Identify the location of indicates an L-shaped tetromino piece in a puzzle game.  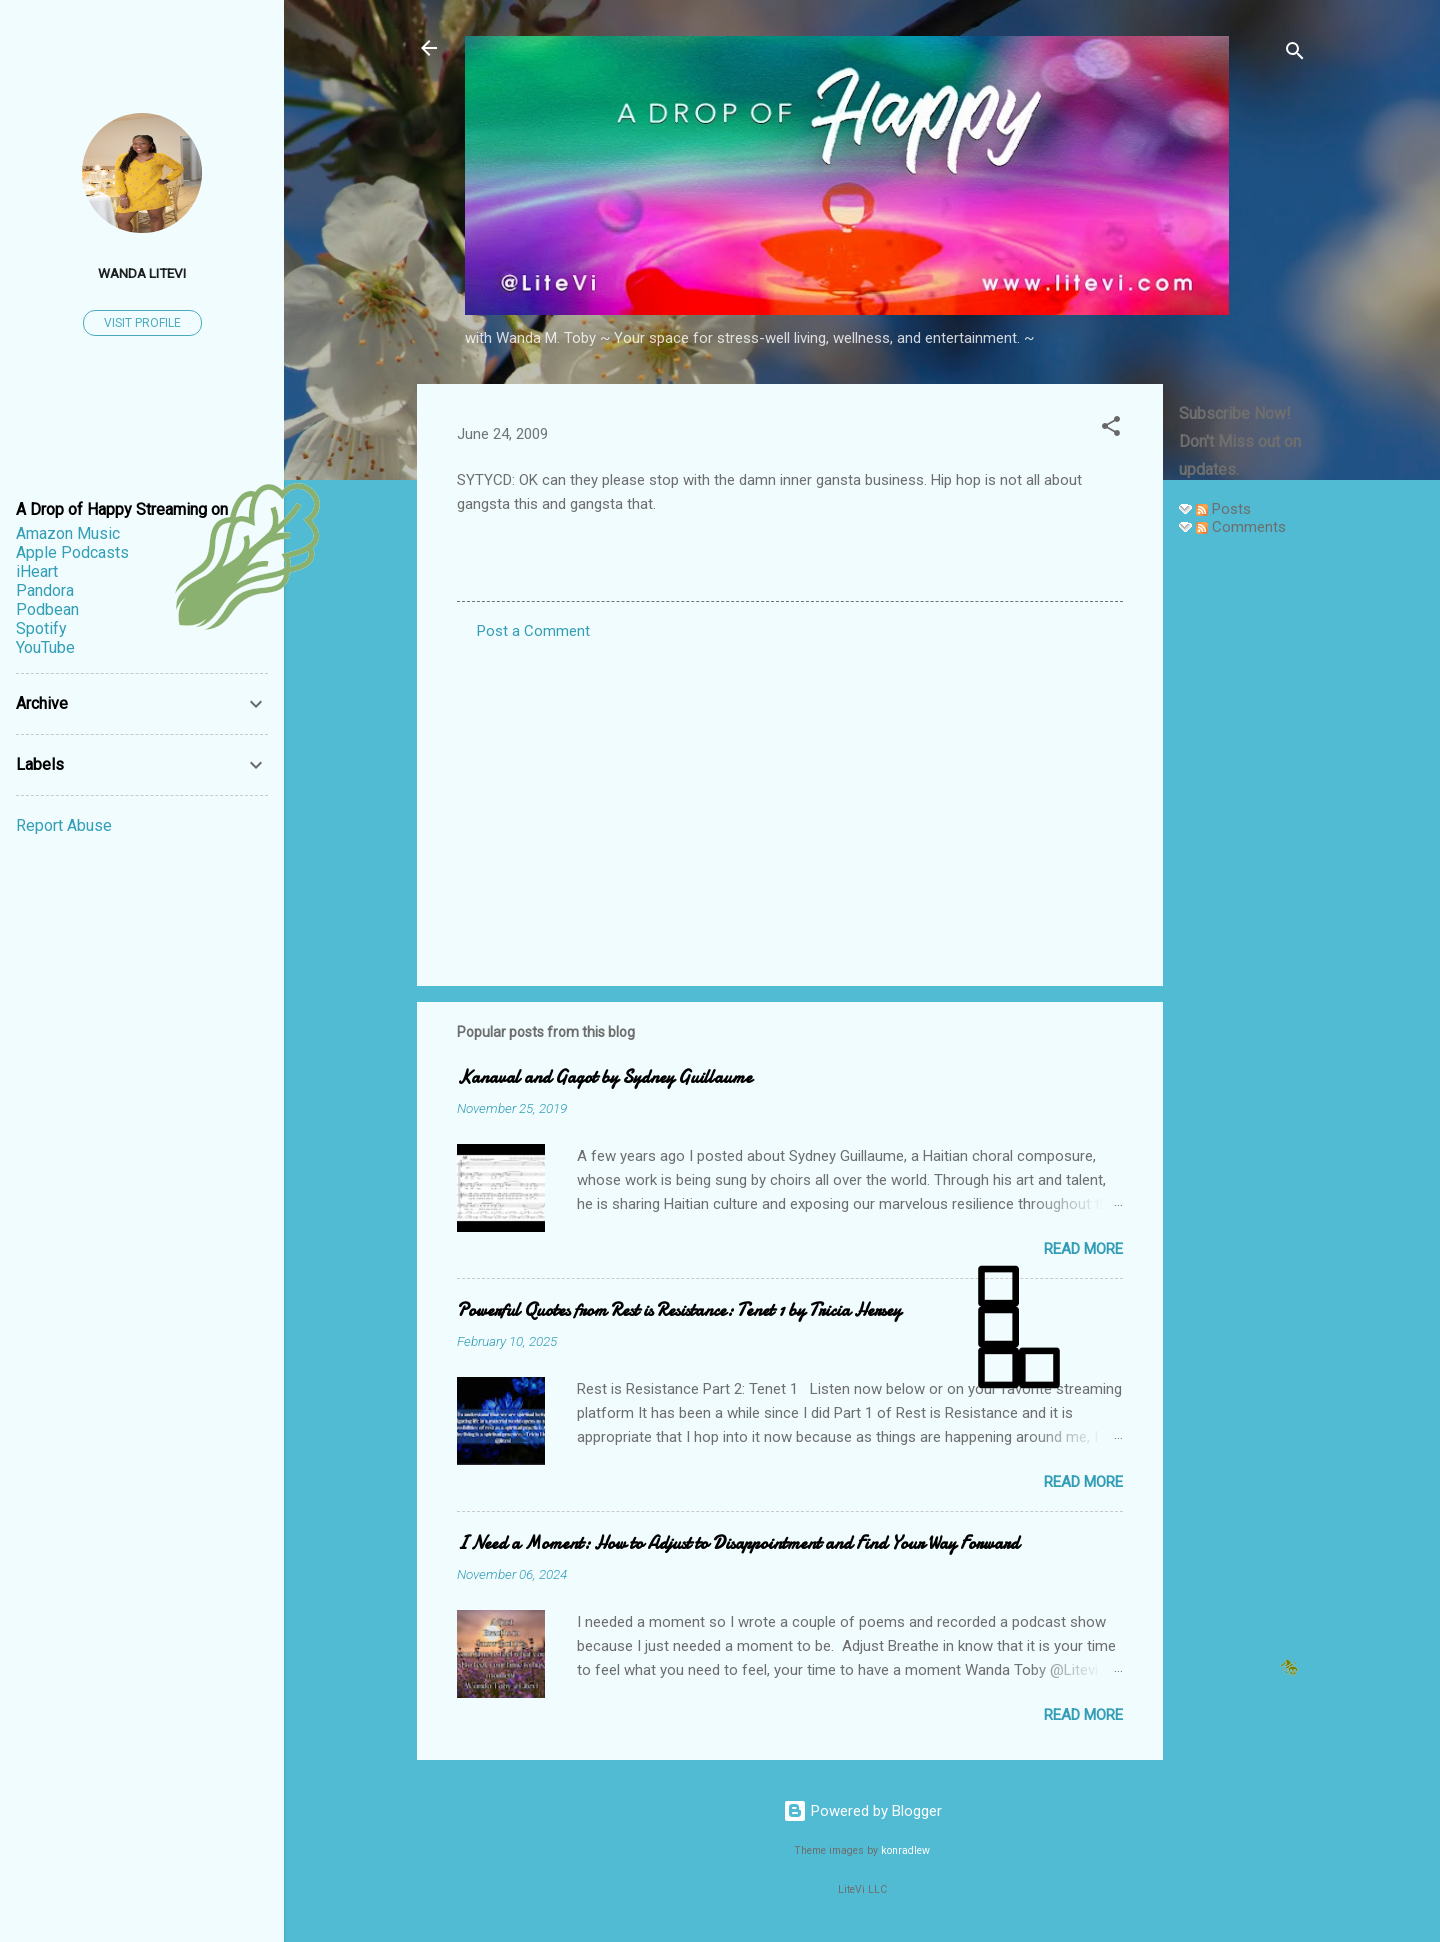
(1019, 1327).